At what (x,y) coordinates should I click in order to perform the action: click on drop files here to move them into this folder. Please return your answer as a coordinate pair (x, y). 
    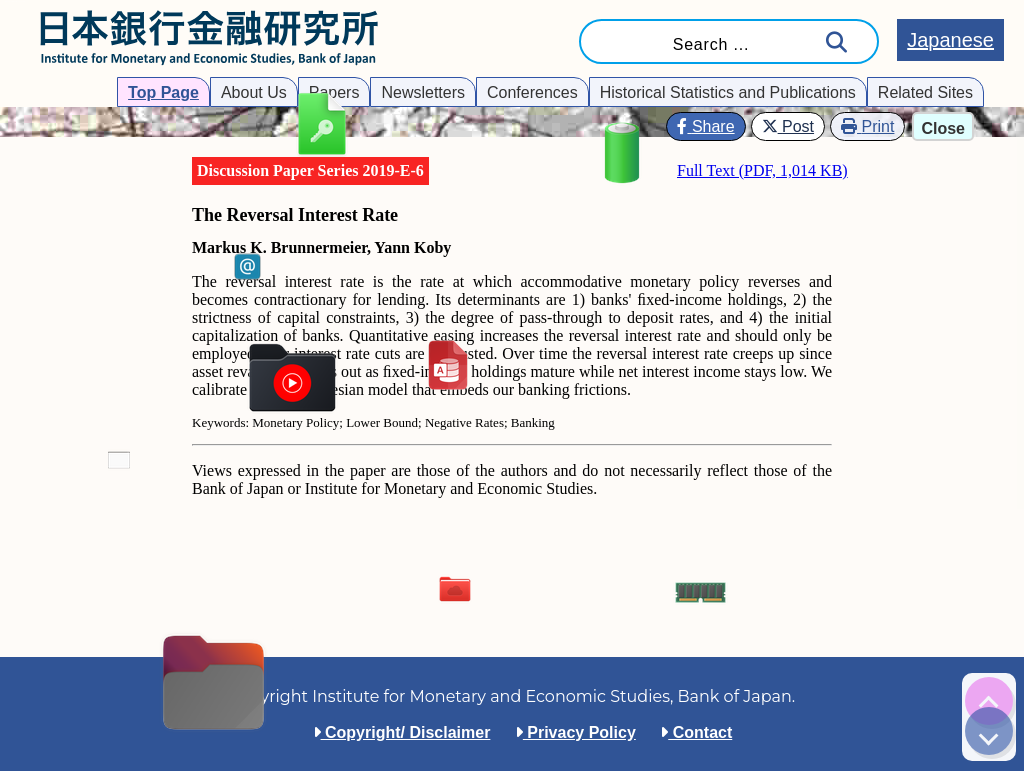
    Looking at the image, I should click on (213, 682).